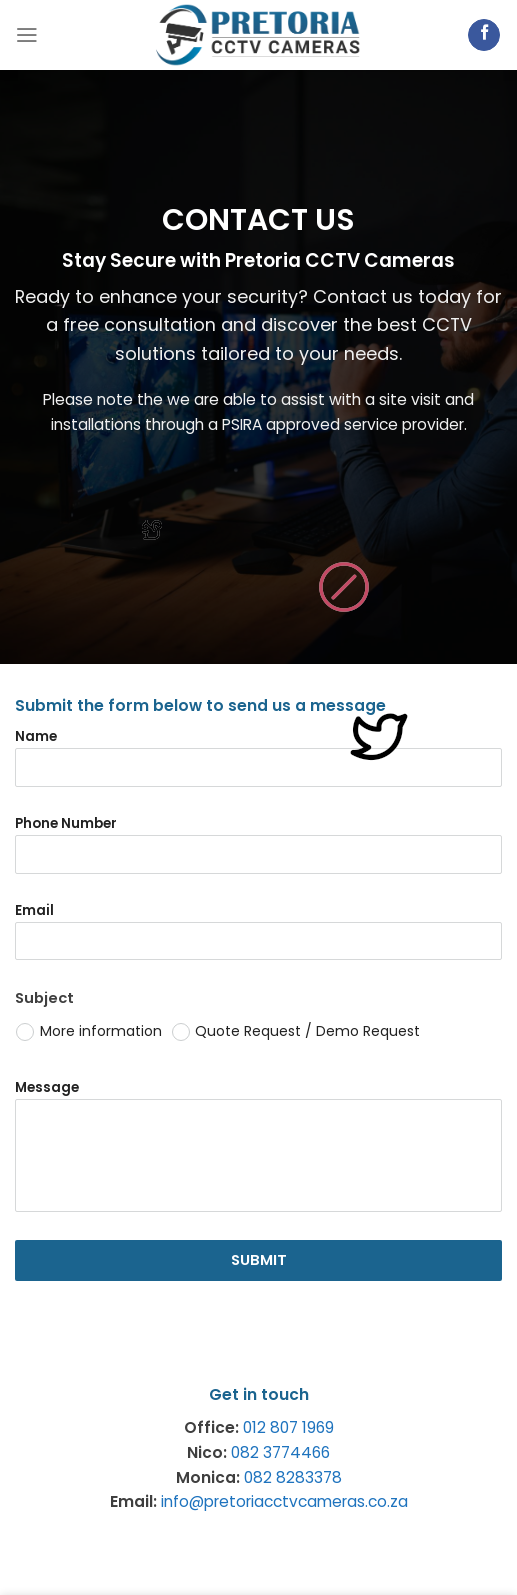  What do you see at coordinates (379, 737) in the screenshot?
I see `share to twitter` at bounding box center [379, 737].